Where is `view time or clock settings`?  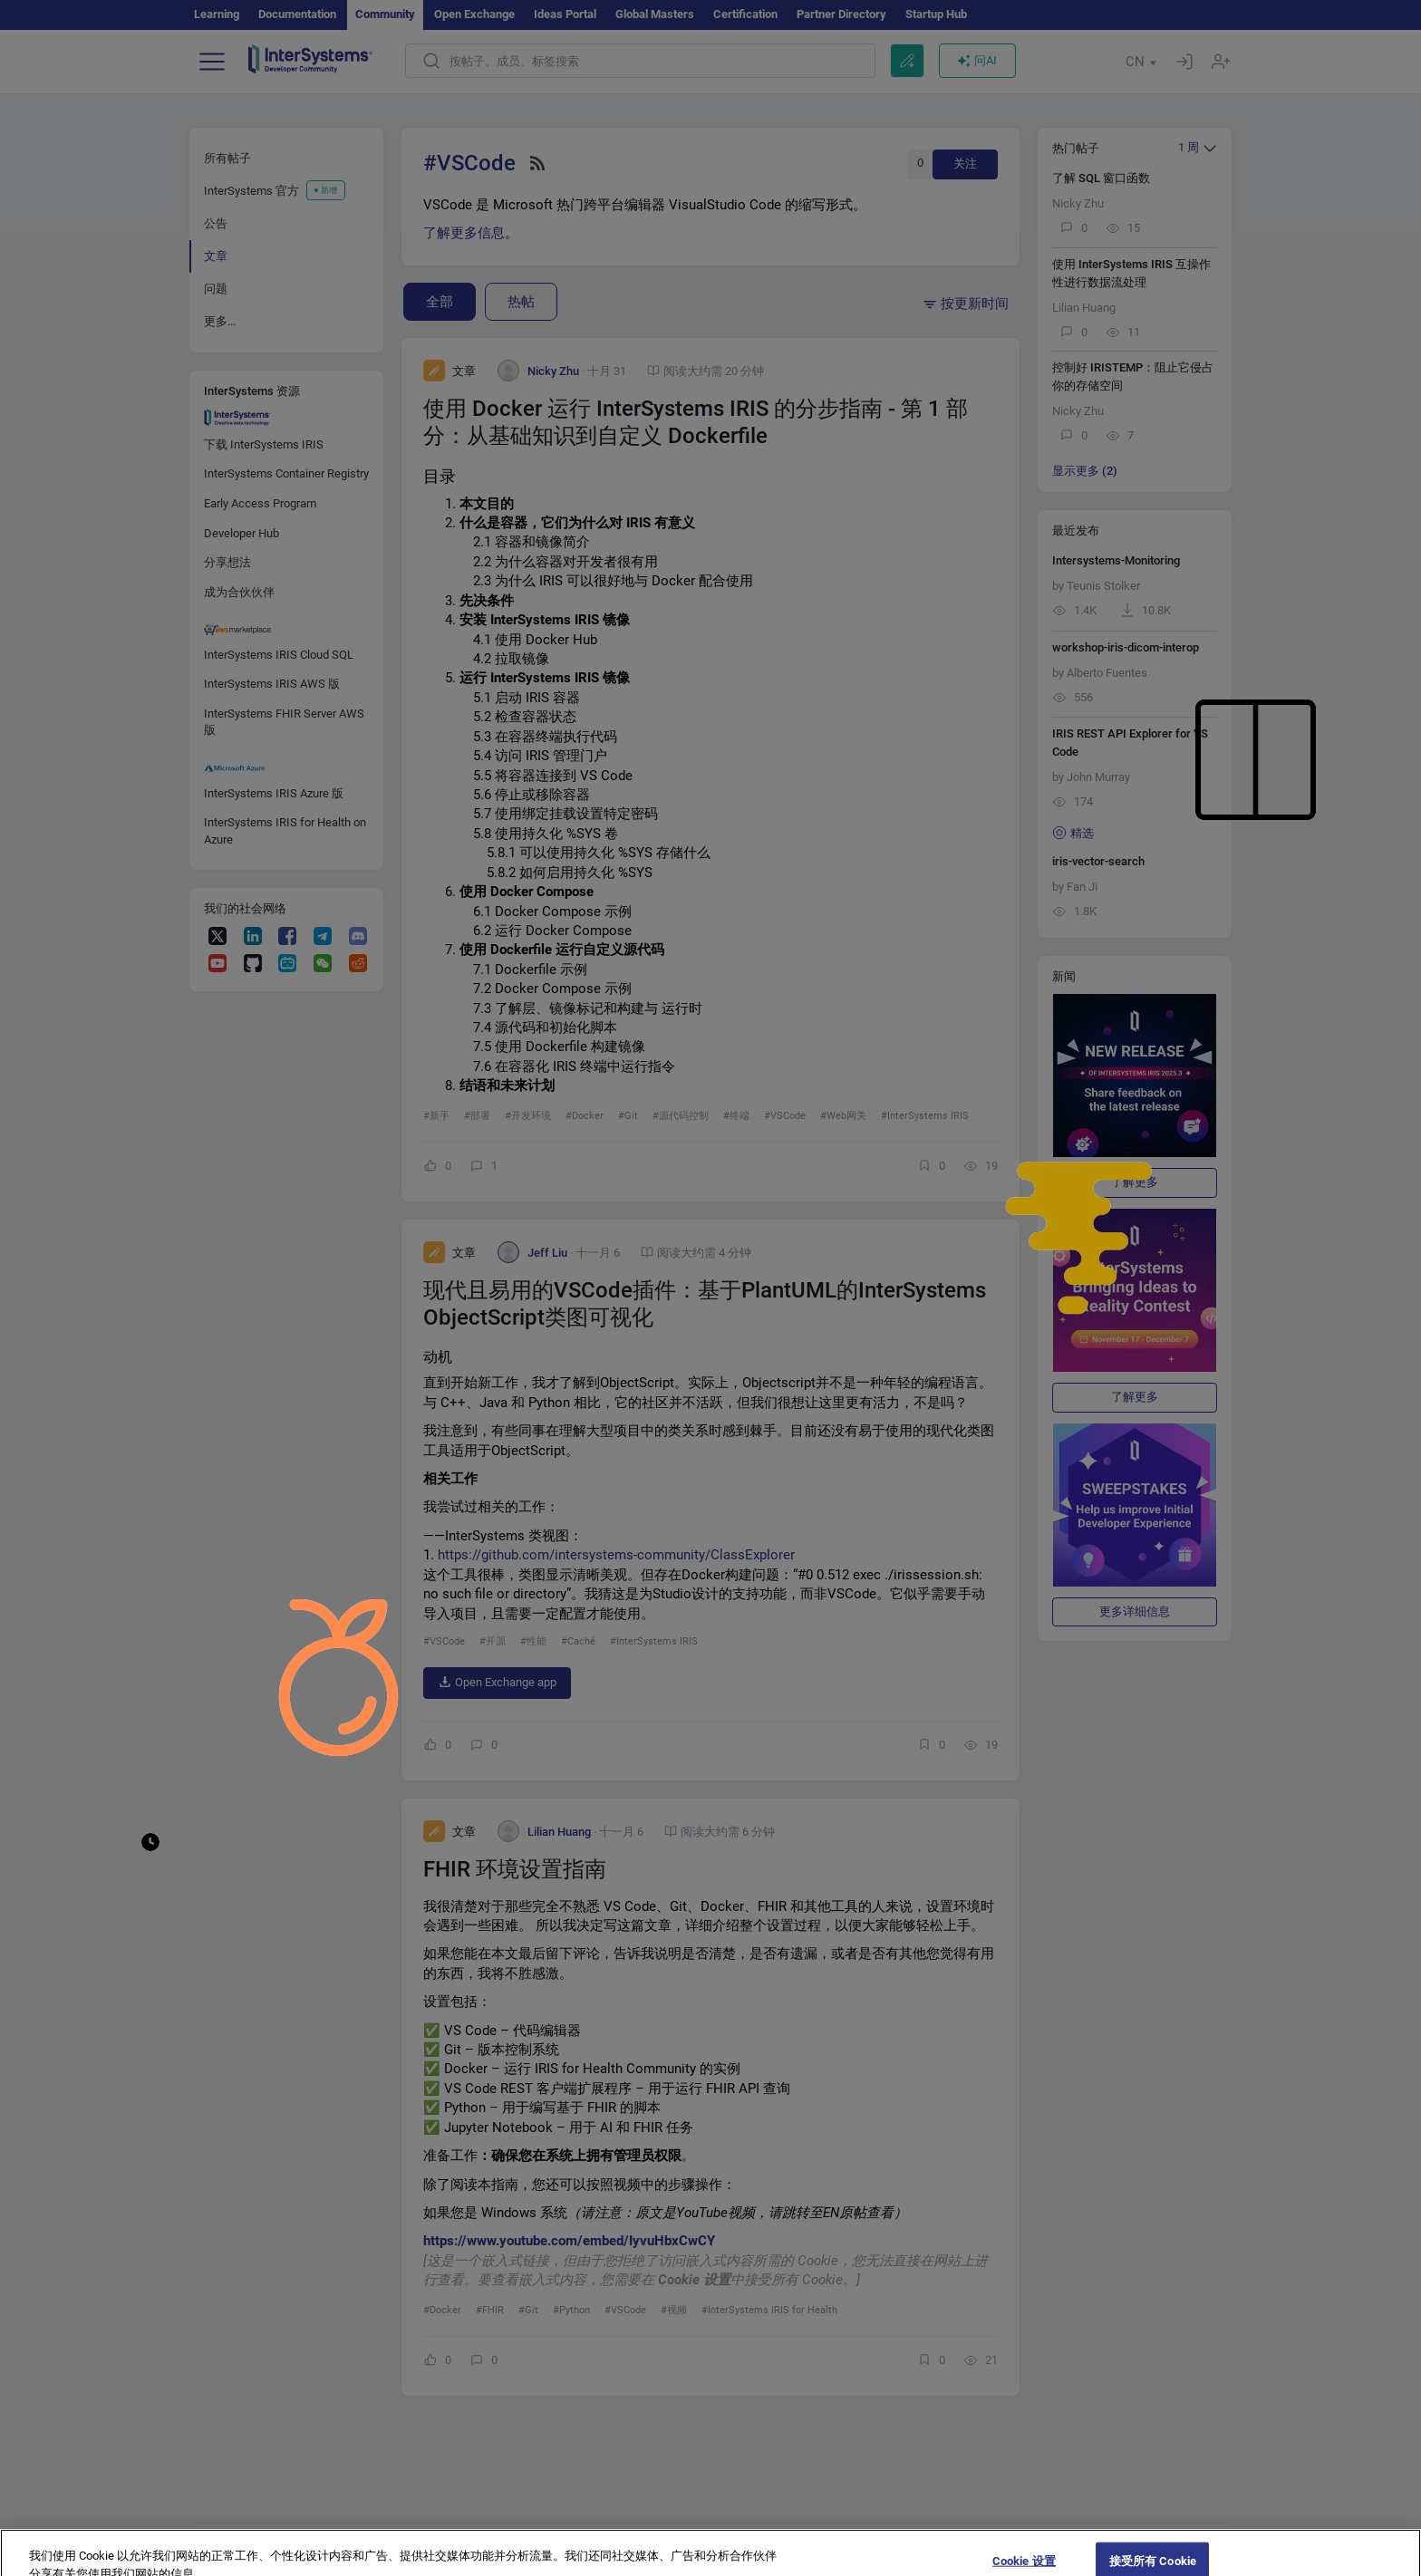
view time or clock settings is located at coordinates (150, 1842).